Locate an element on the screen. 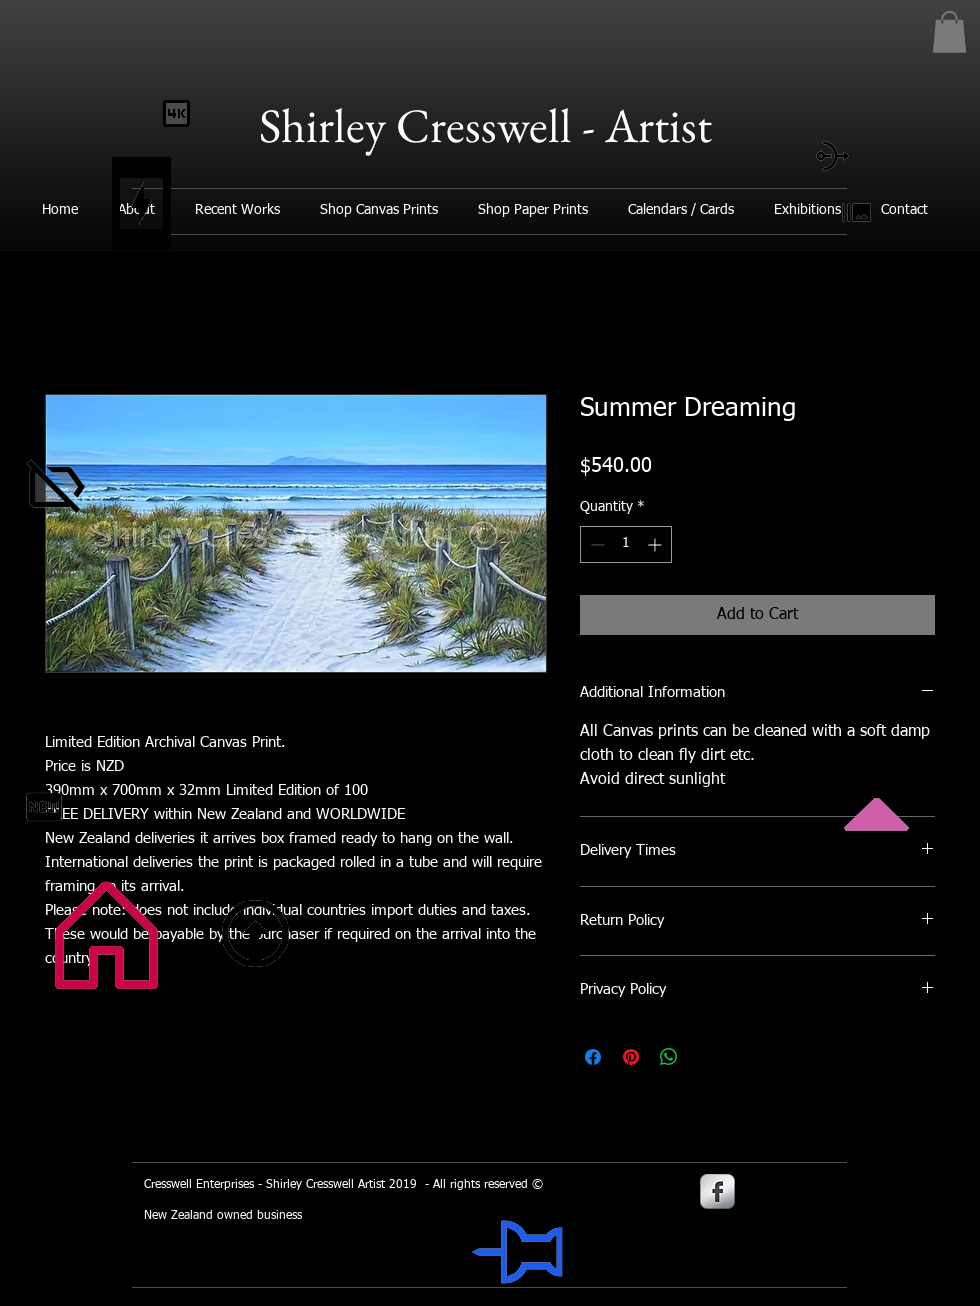 This screenshot has width=980, height=1306. indicates new content or recently added items is located at coordinates (44, 807).